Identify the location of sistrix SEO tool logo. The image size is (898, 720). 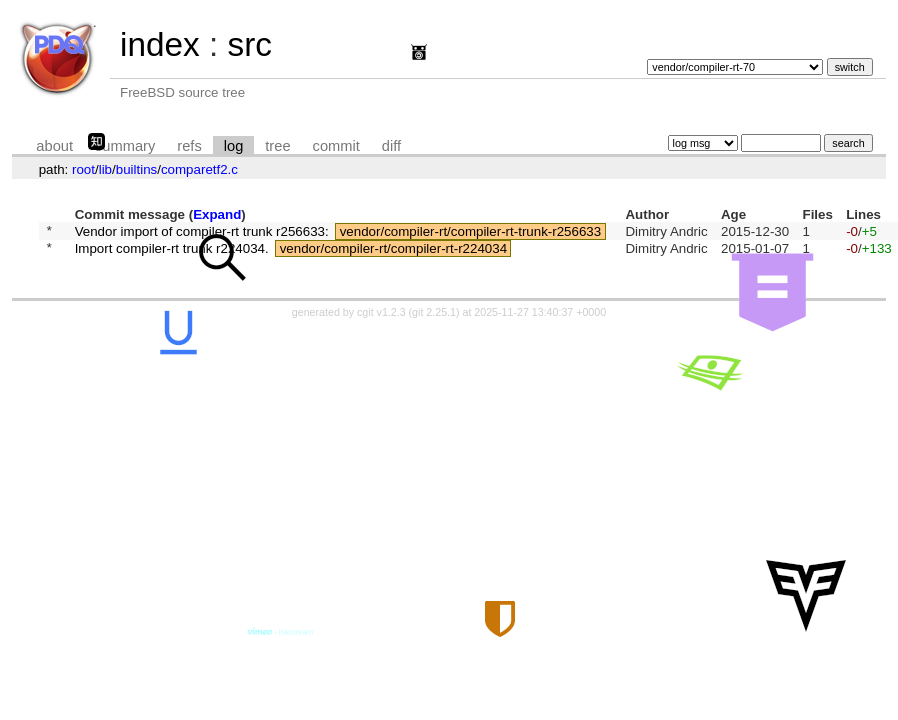
(222, 257).